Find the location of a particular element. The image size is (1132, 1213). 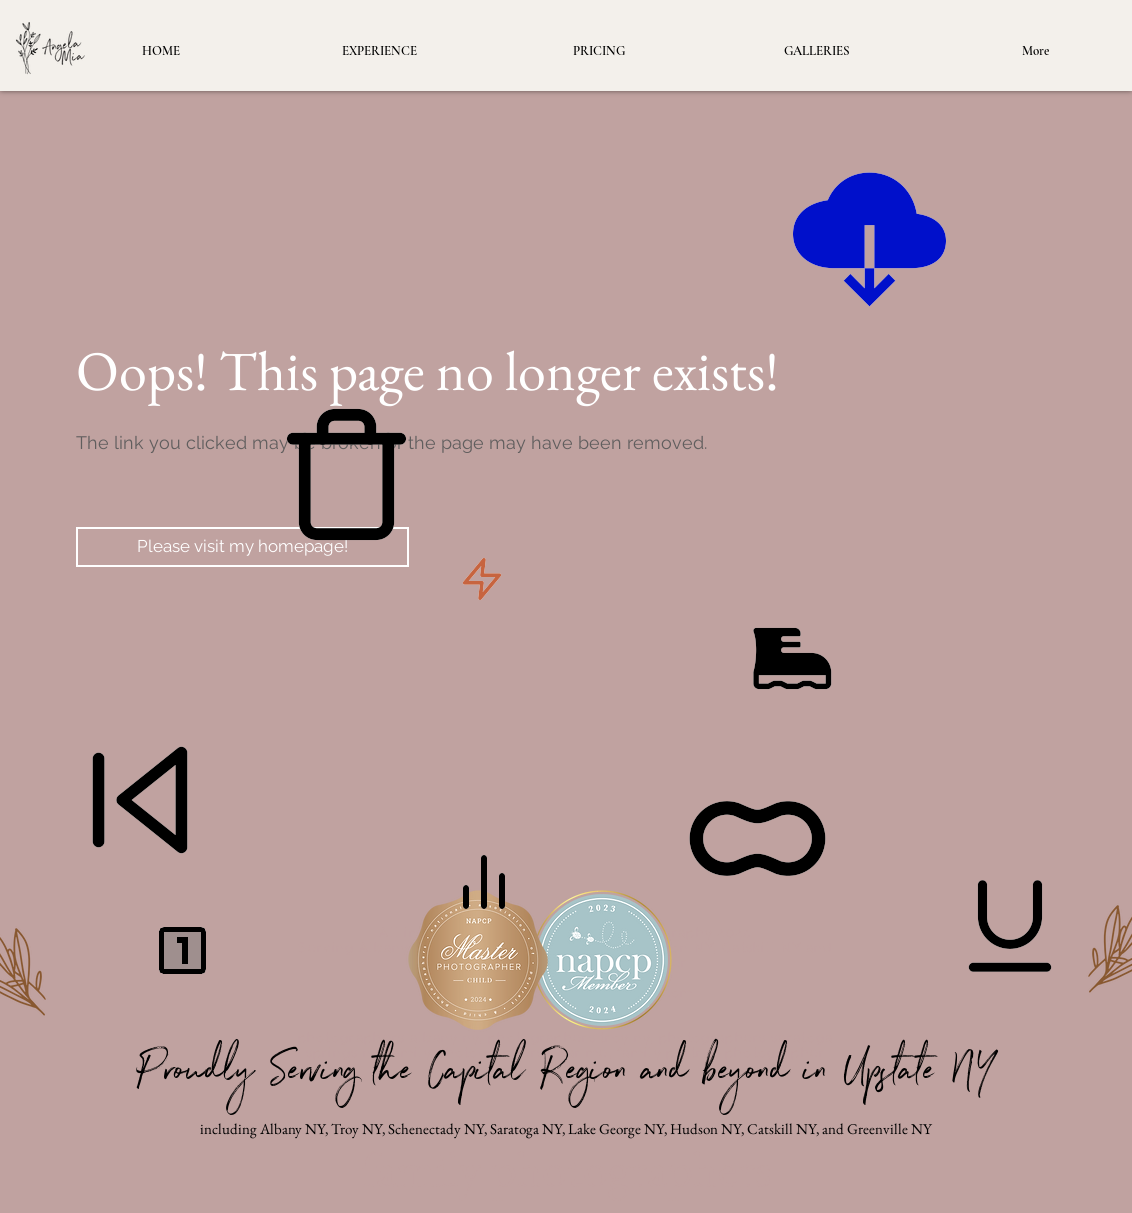

view analytics or statistics is located at coordinates (484, 882).